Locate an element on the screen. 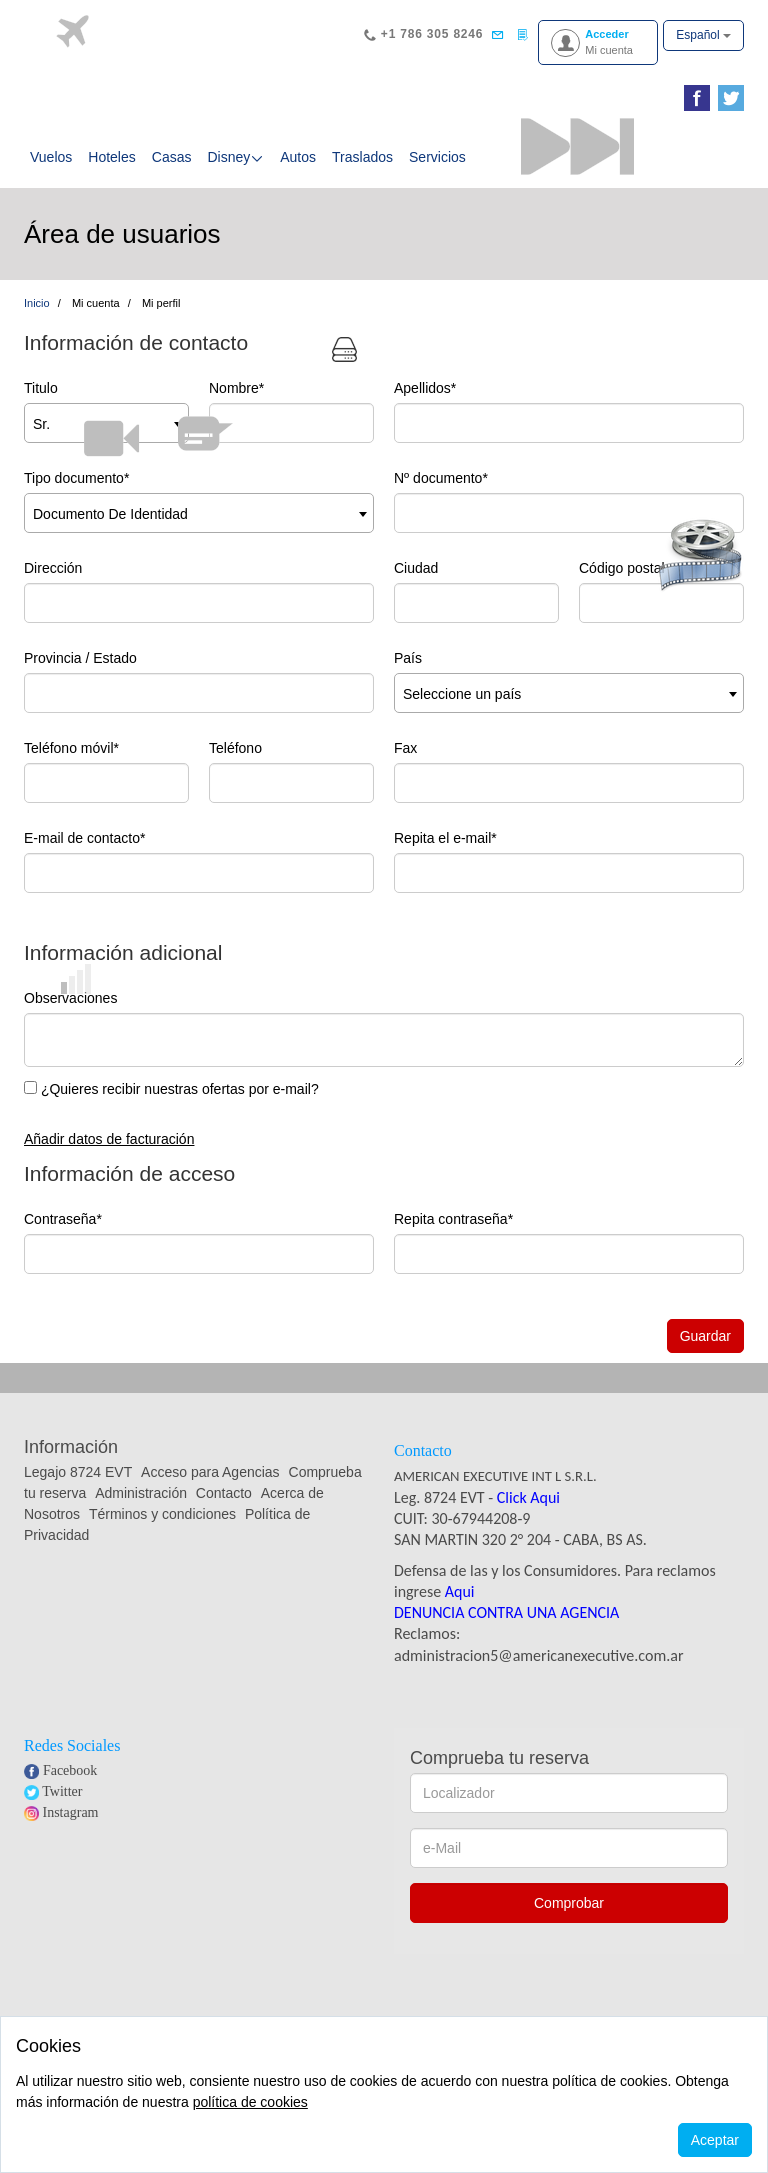 The height and width of the screenshot is (2173, 768). indicates weak cellular signal strength is located at coordinates (77, 980).